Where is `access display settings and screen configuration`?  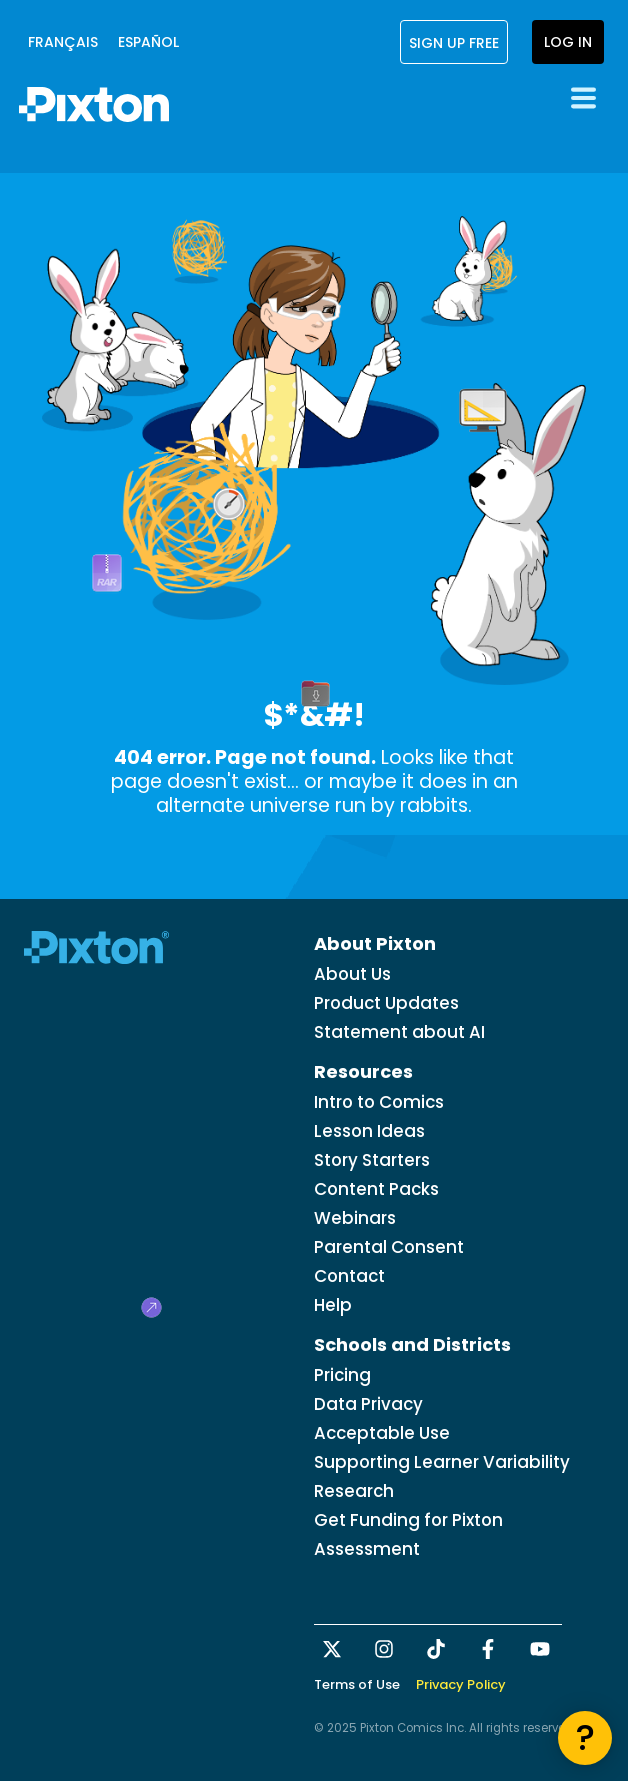 access display settings and screen configuration is located at coordinates (483, 410).